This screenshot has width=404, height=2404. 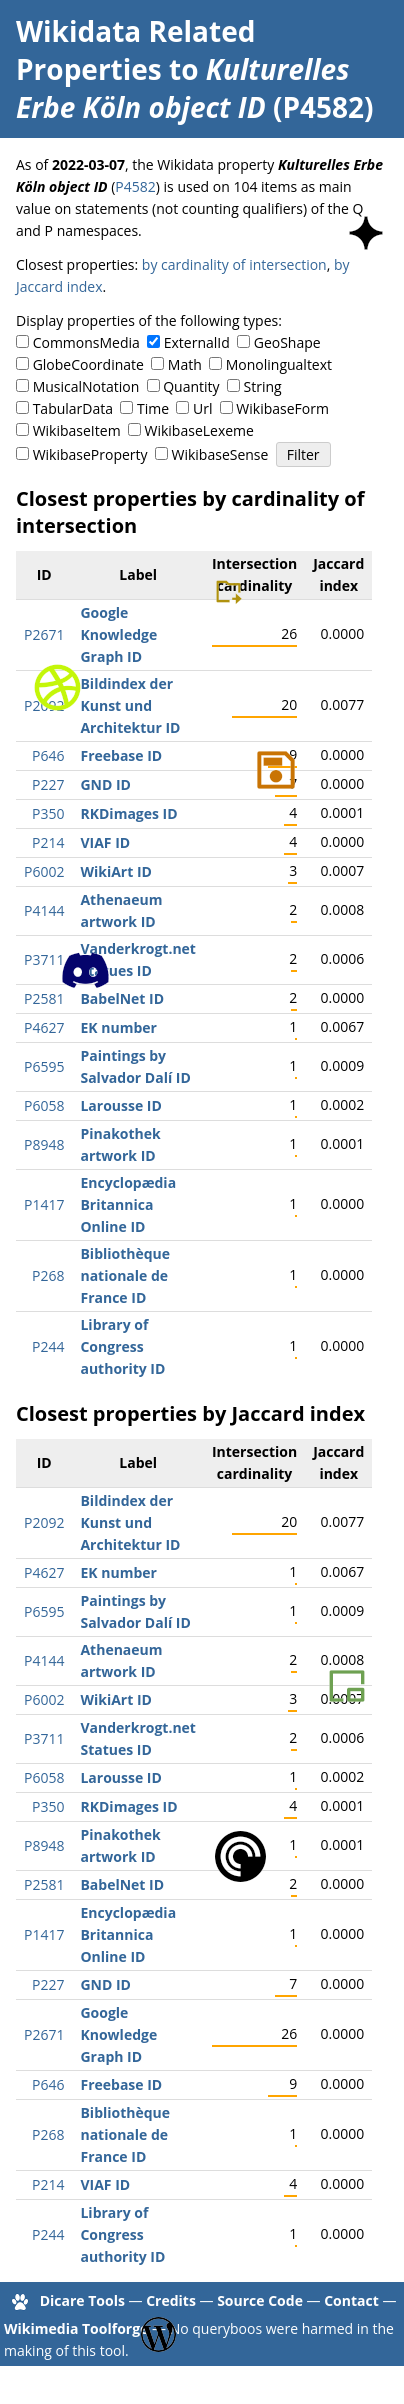 I want to click on save file or document, so click(x=276, y=770).